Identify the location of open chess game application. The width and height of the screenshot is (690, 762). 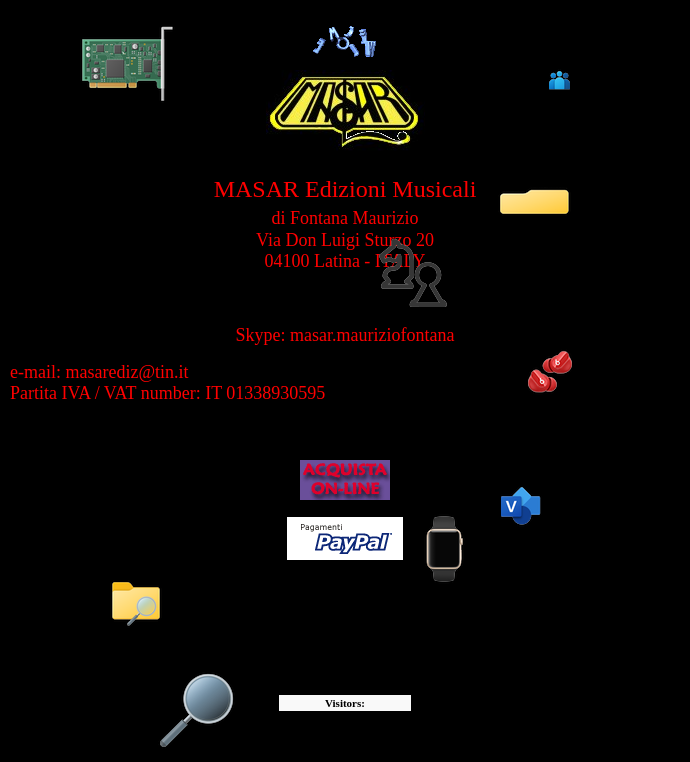
(413, 273).